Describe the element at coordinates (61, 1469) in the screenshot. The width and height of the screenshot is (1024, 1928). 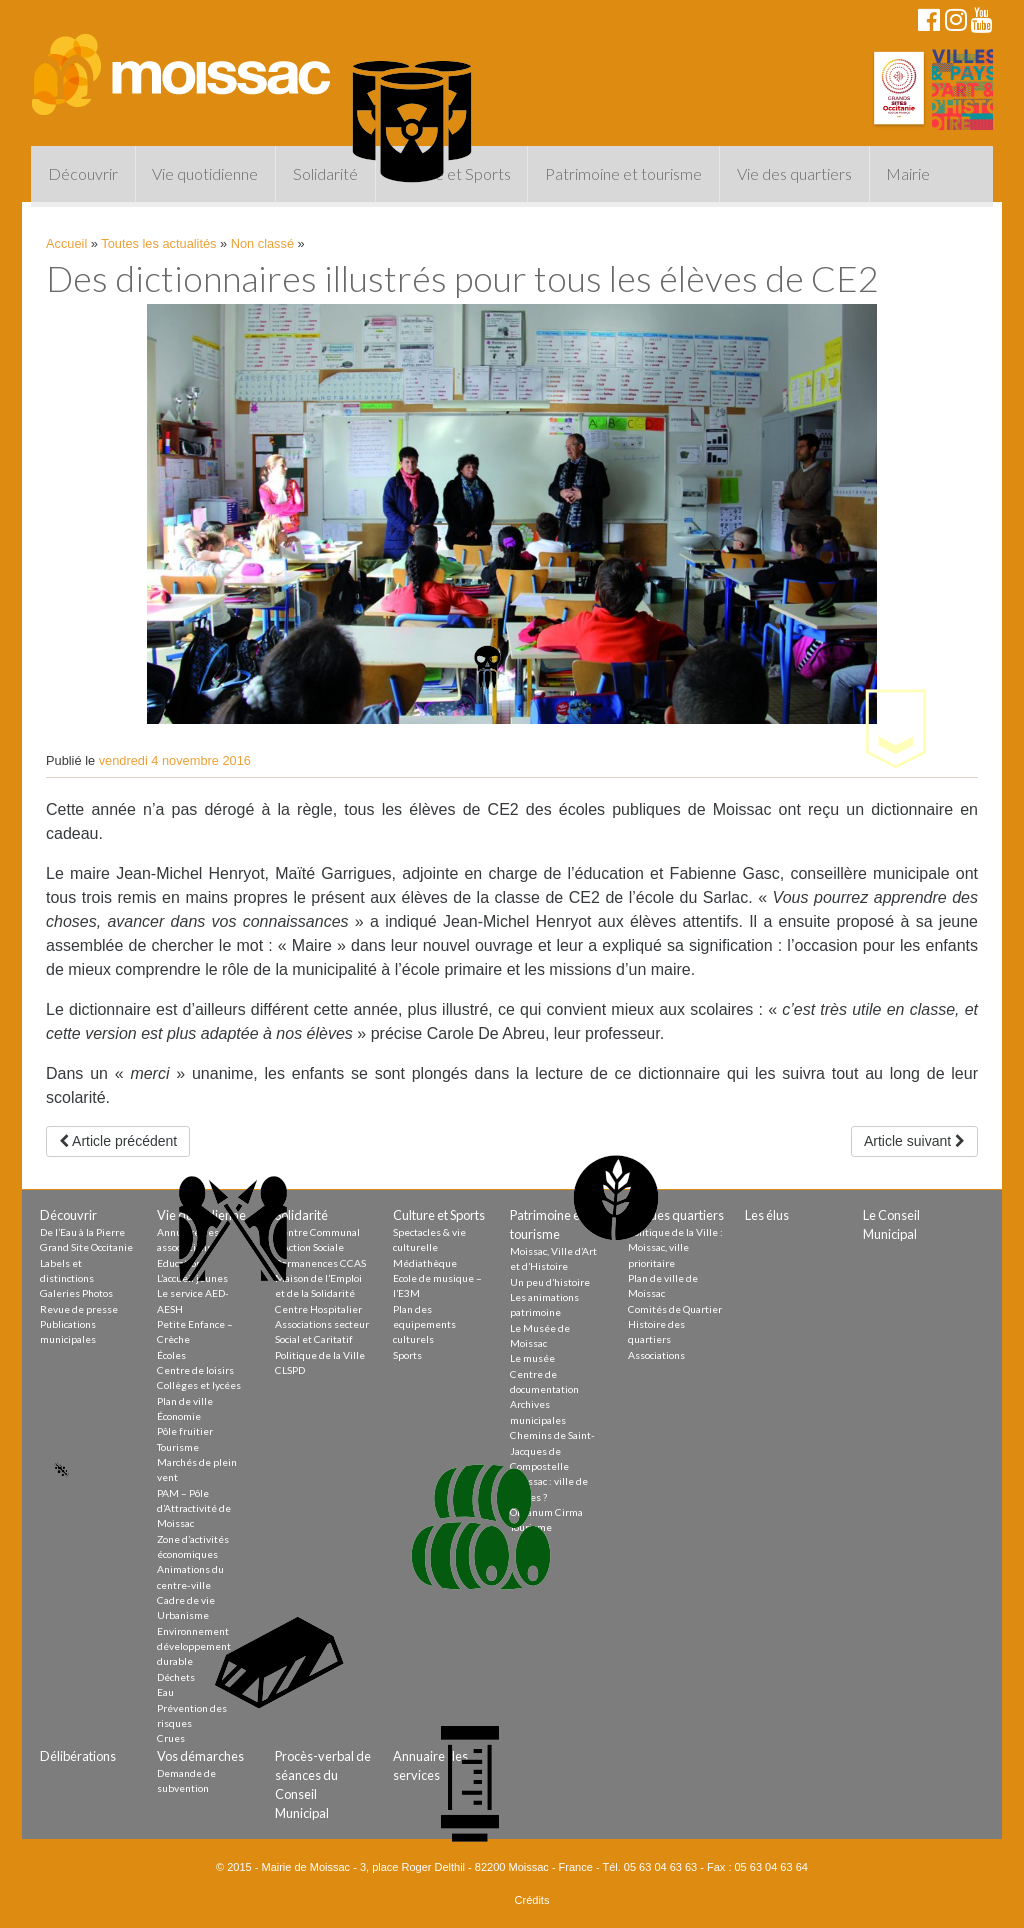
I see `indicates a bleeding or infection status effect` at that location.